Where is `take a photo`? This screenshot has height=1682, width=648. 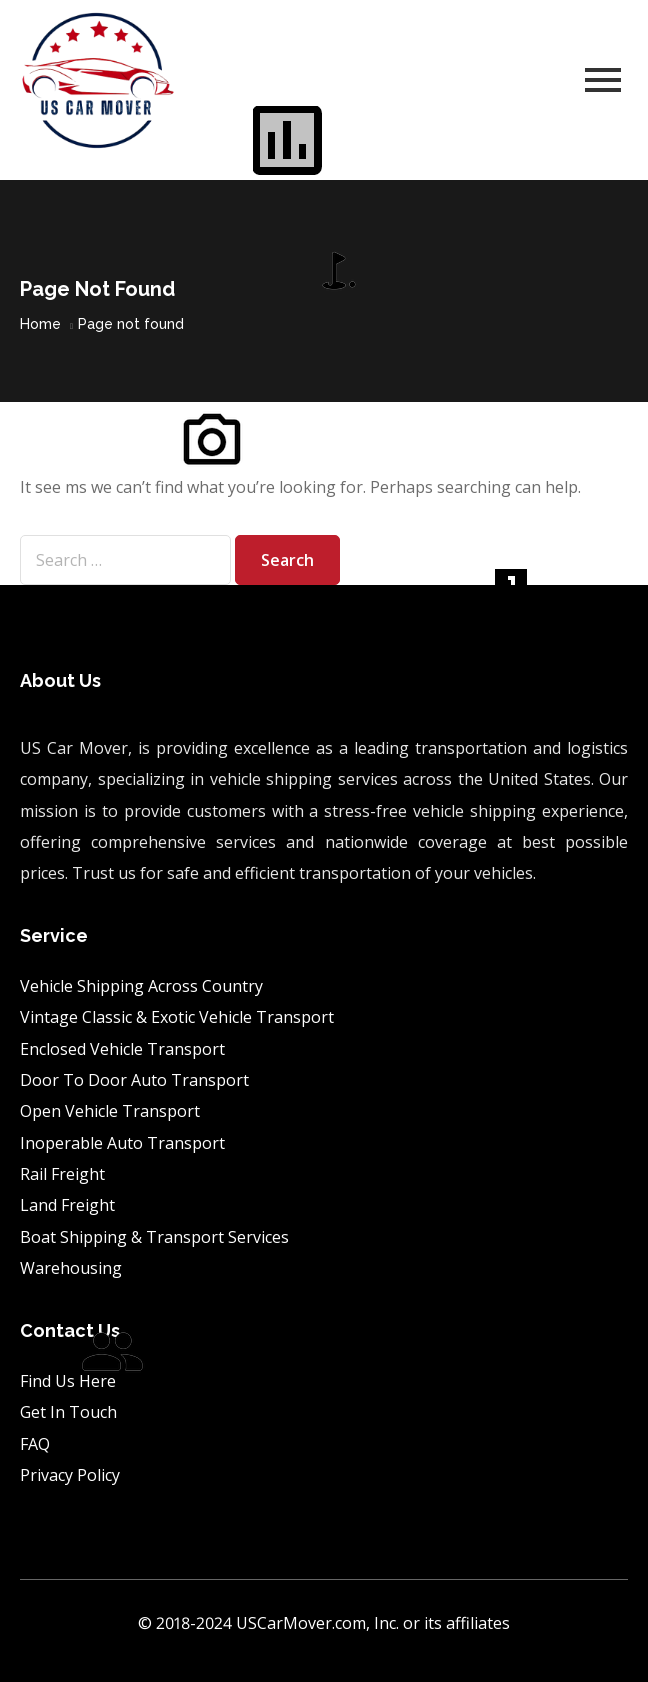
take a photo is located at coordinates (212, 442).